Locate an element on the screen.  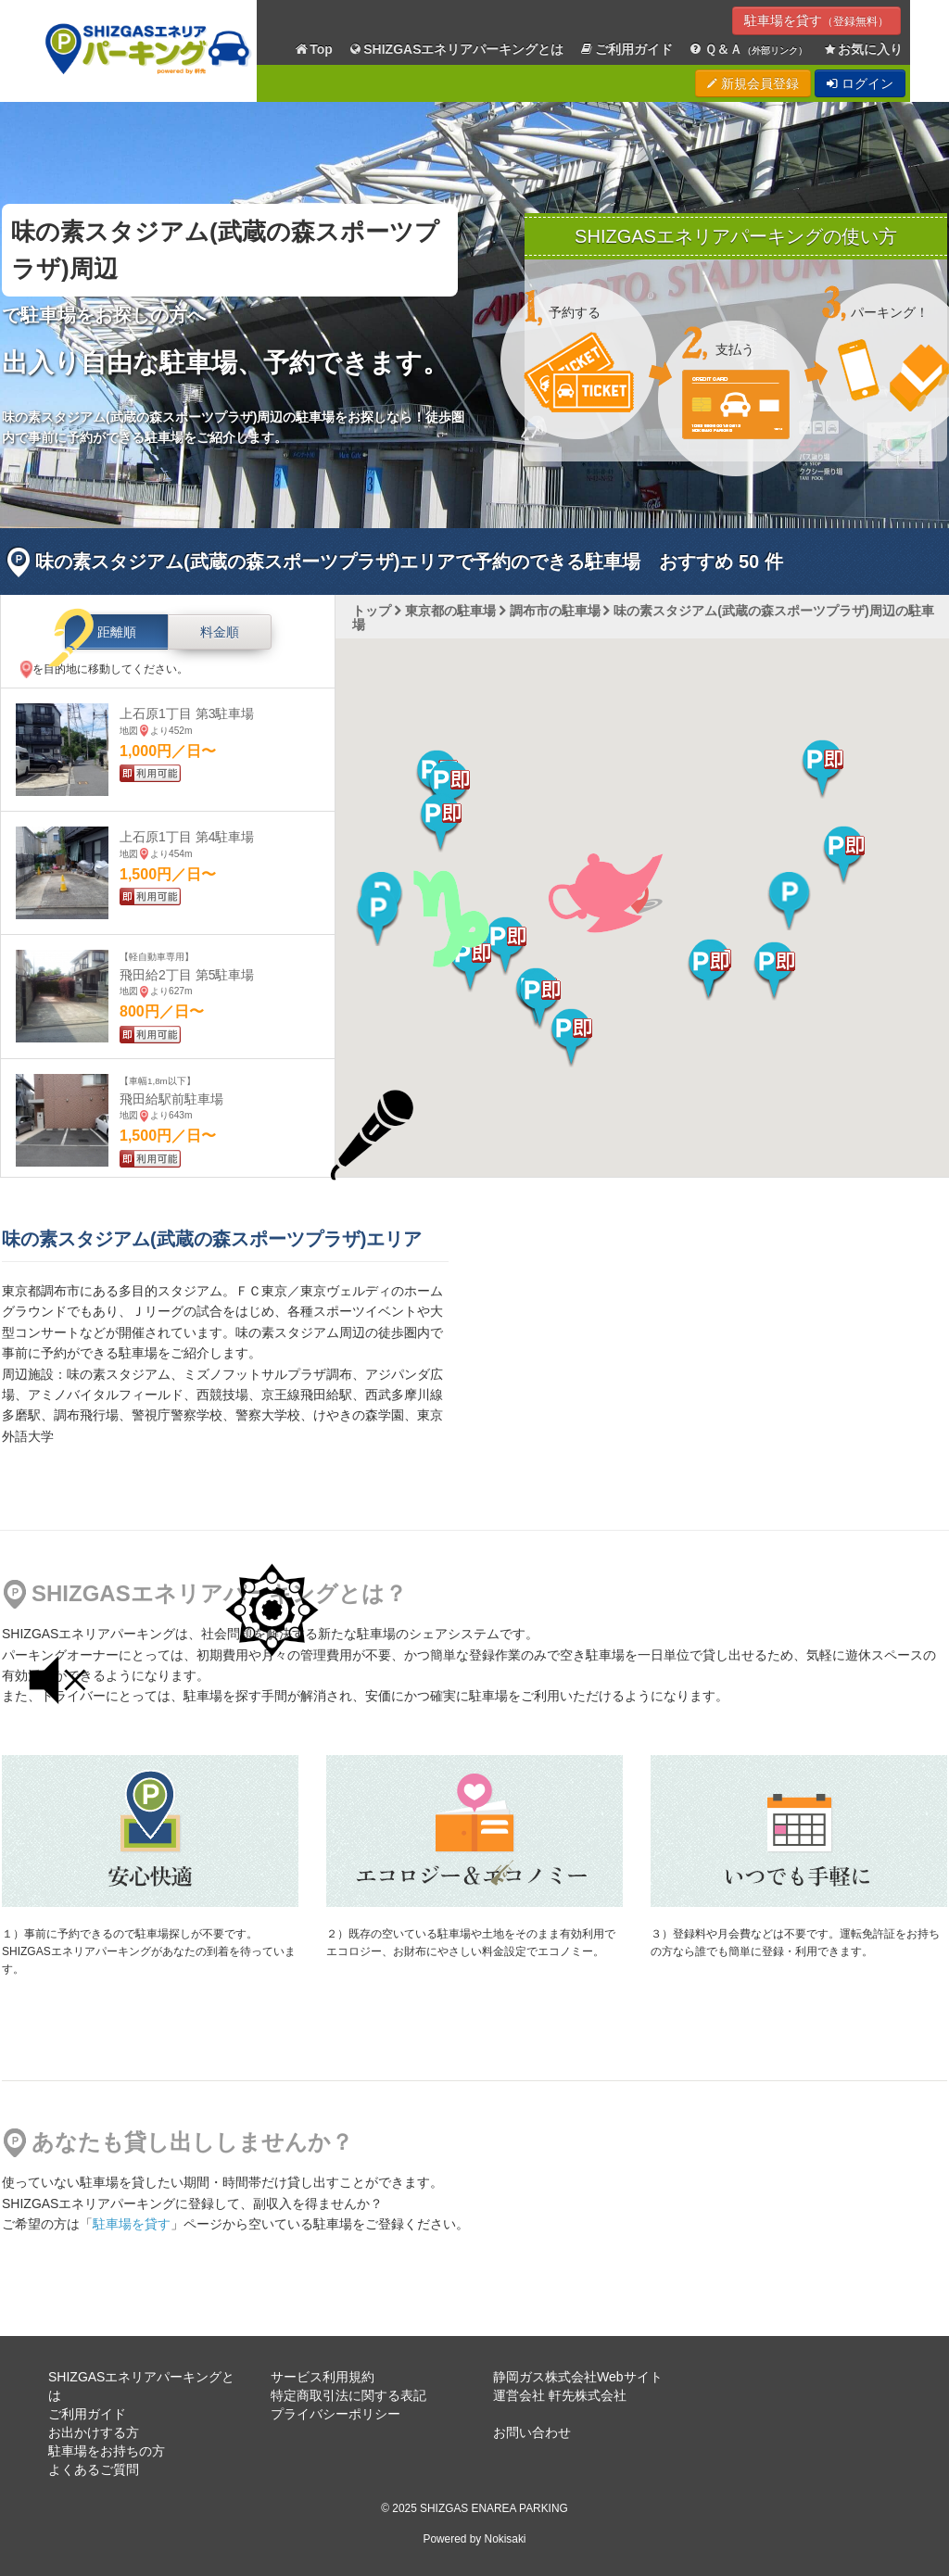
select assault rifle weapon is located at coordinates (502, 1873).